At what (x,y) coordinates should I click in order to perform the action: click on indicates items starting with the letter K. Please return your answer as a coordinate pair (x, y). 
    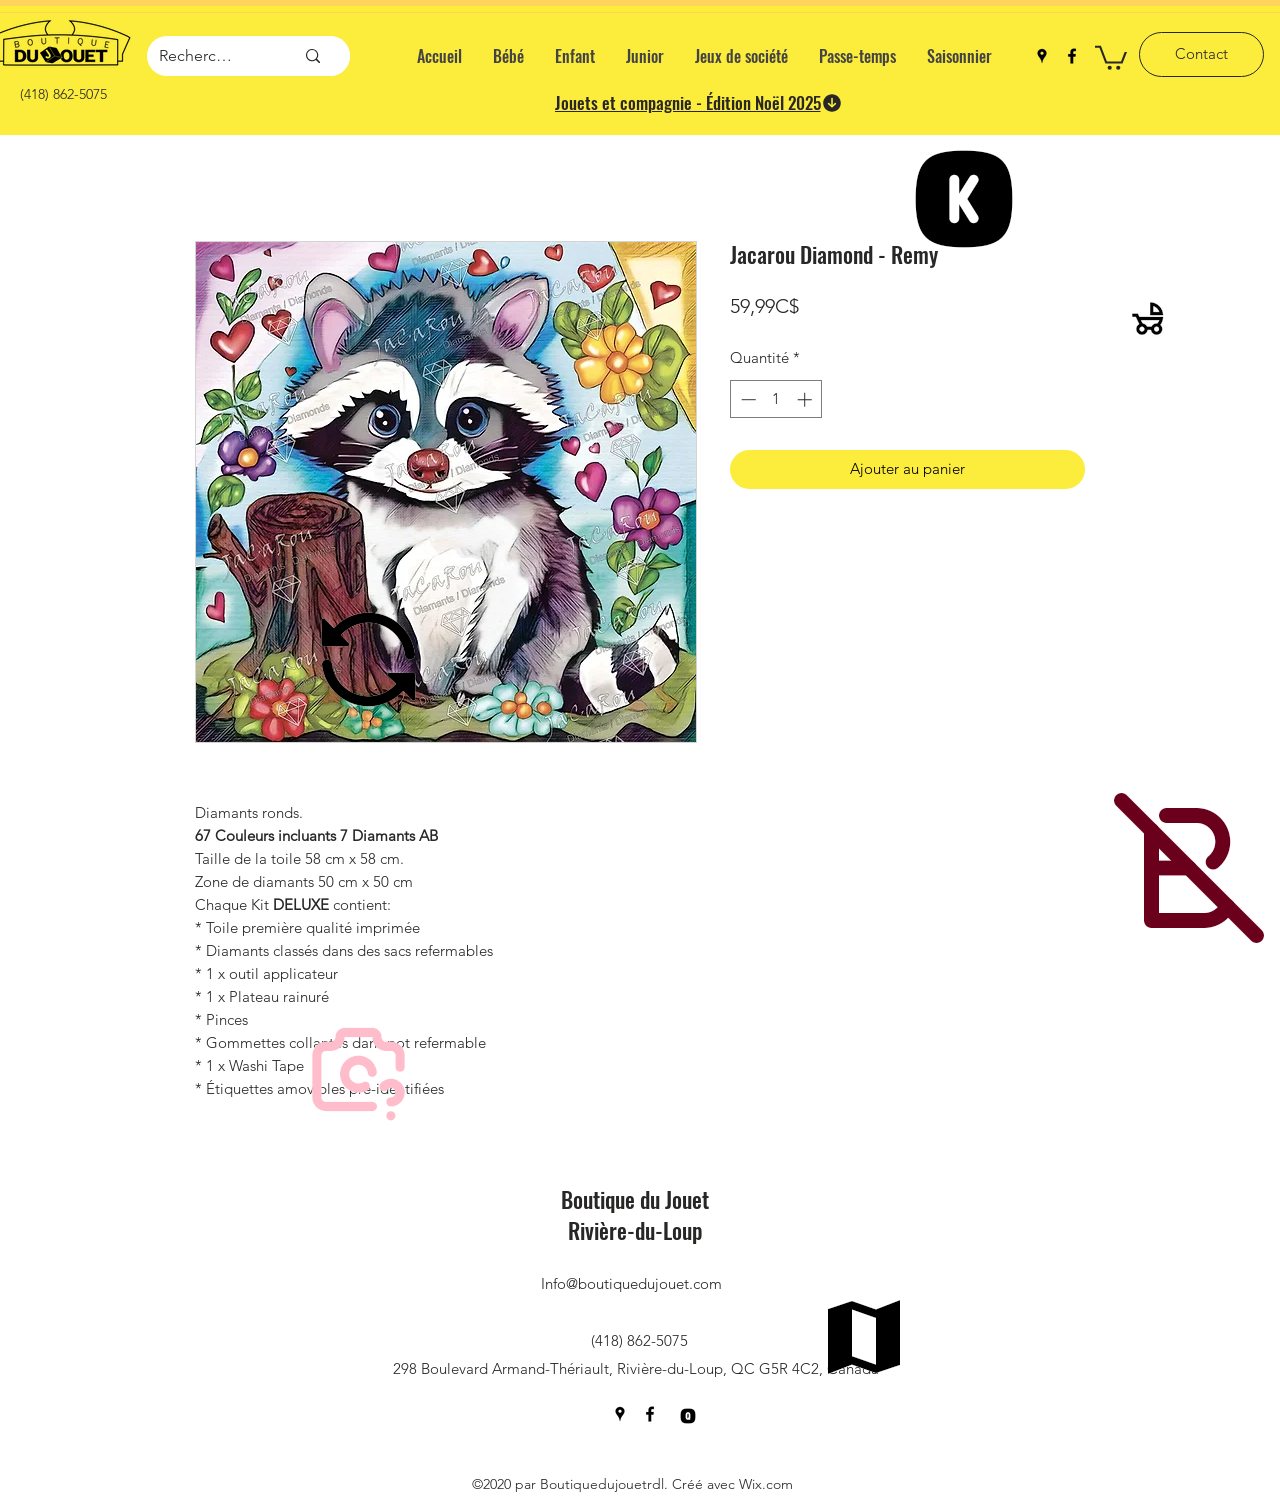
    Looking at the image, I should click on (964, 199).